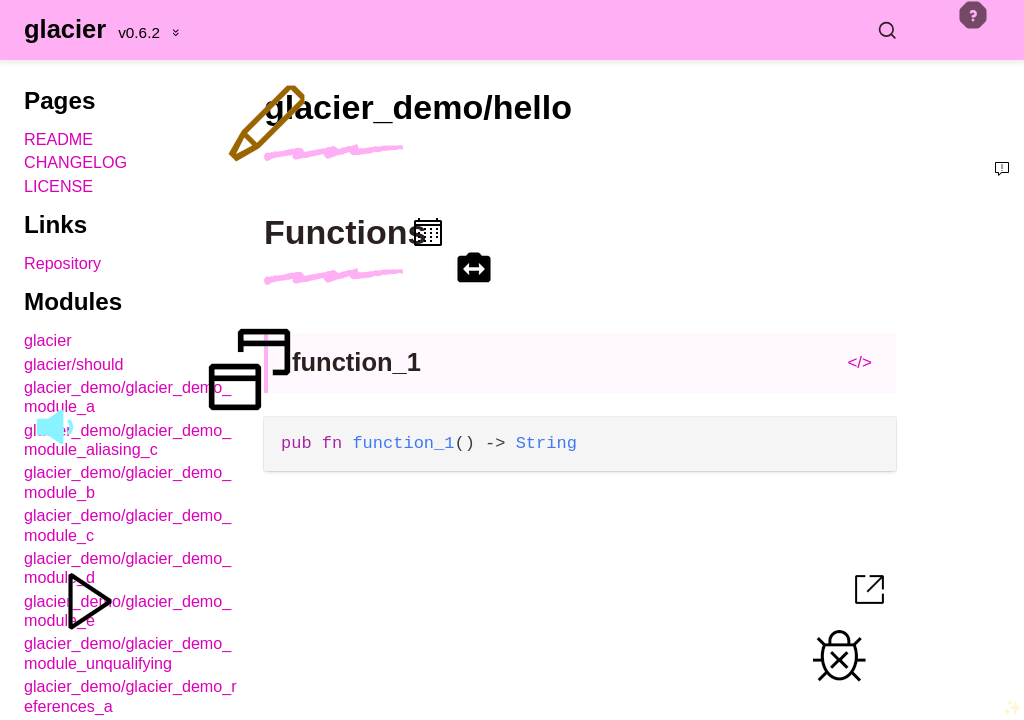 The height and width of the screenshot is (720, 1024). I want to click on switch between open windows, so click(249, 369).